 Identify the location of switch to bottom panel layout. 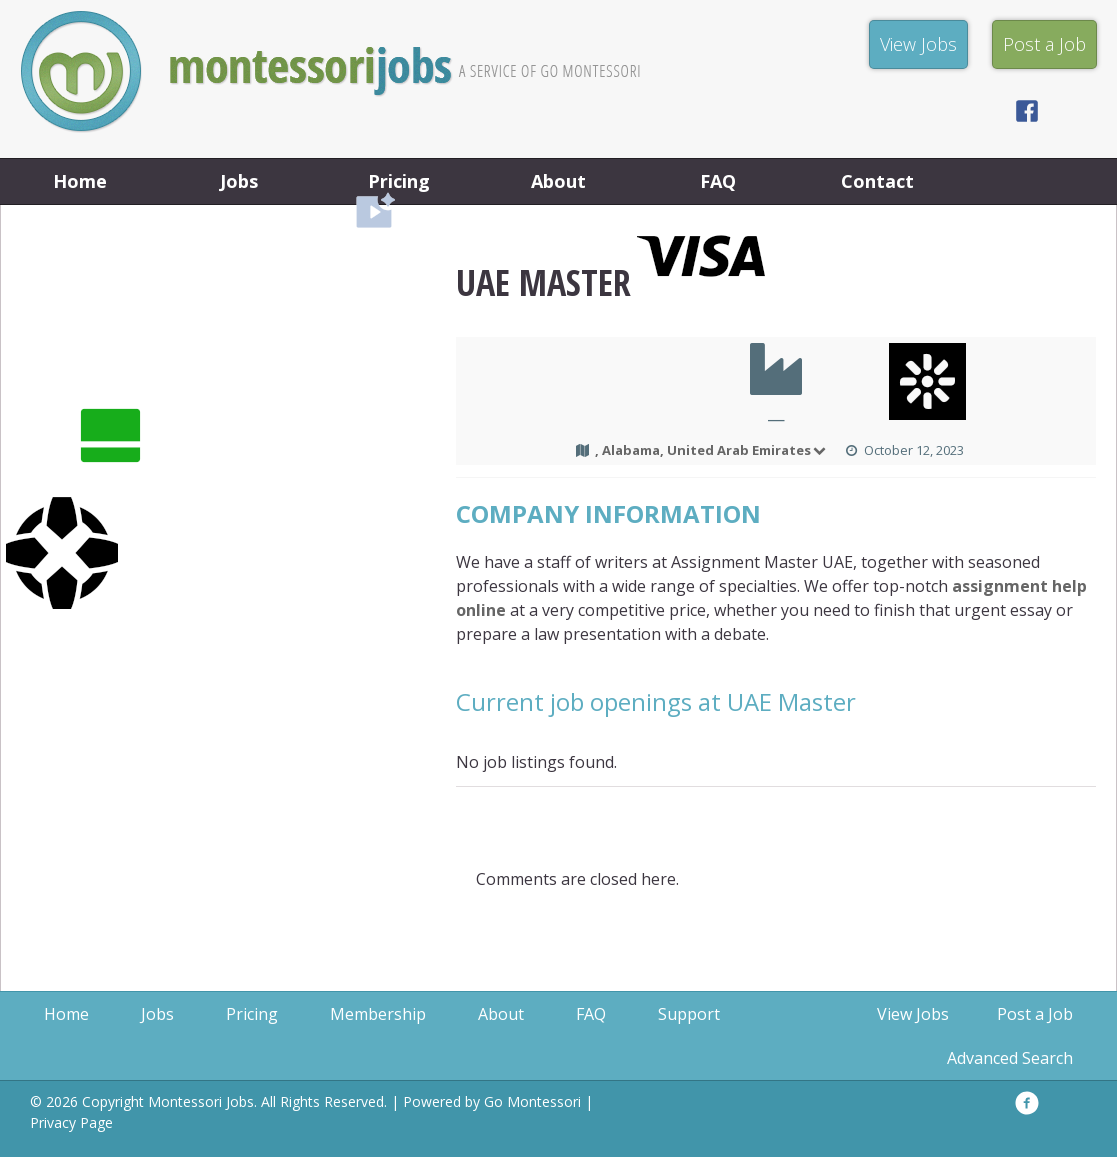
(110, 435).